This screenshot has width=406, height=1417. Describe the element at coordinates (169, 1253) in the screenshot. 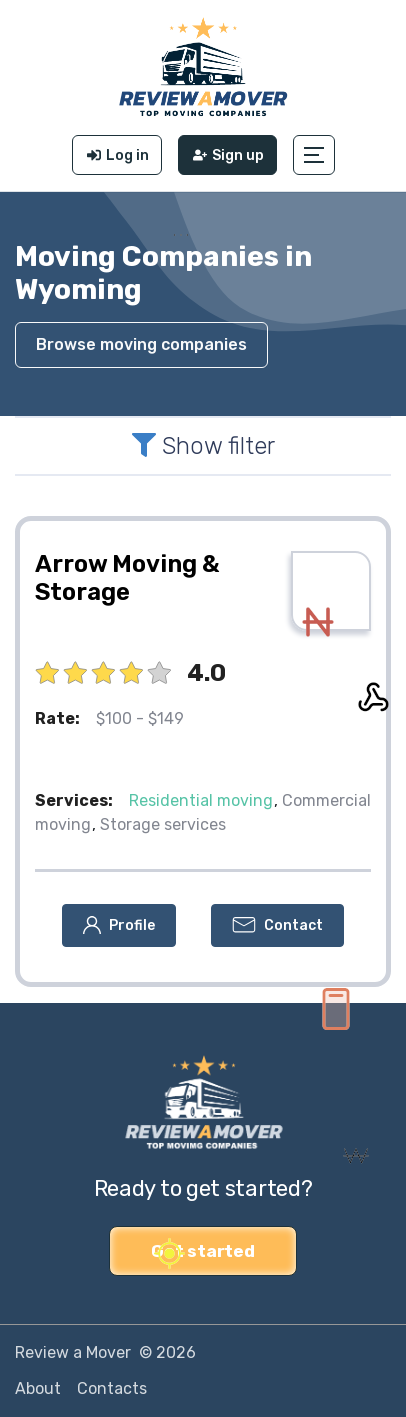

I see `lock onto current GPS location` at that location.